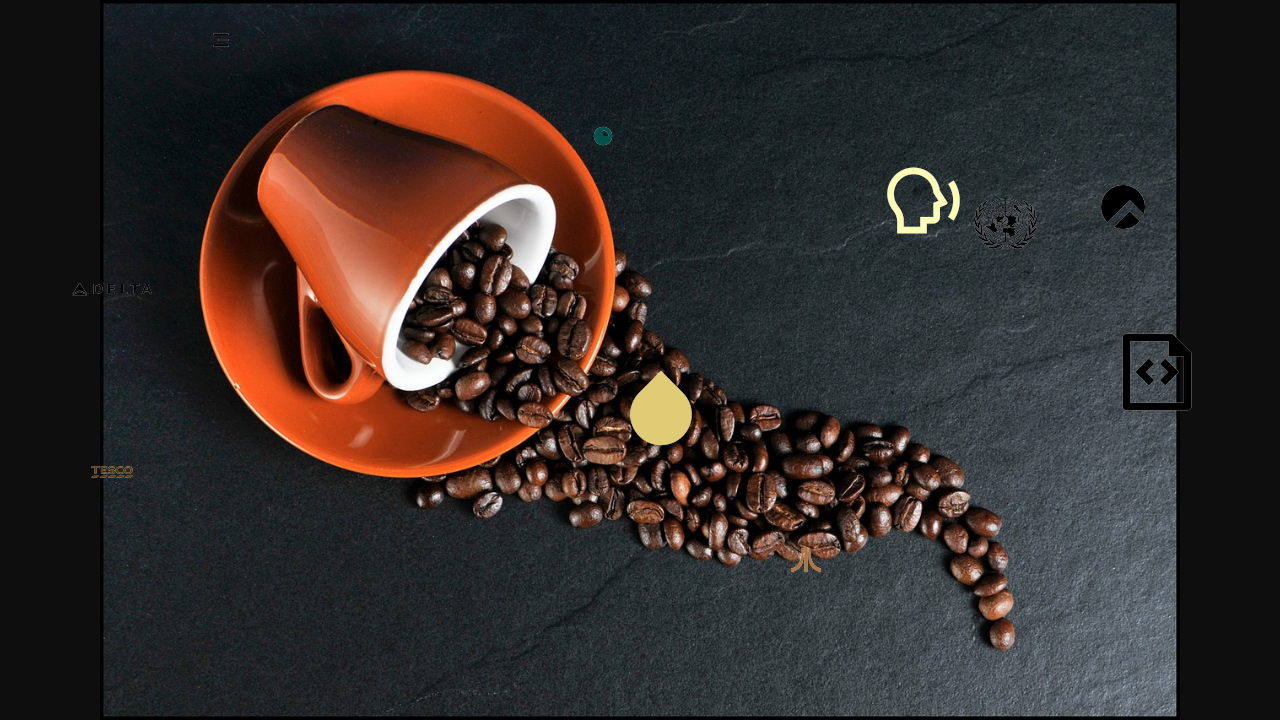 This screenshot has width=1280, height=720. What do you see at coordinates (112, 289) in the screenshot?
I see `open the Delta Air Lines app` at bounding box center [112, 289].